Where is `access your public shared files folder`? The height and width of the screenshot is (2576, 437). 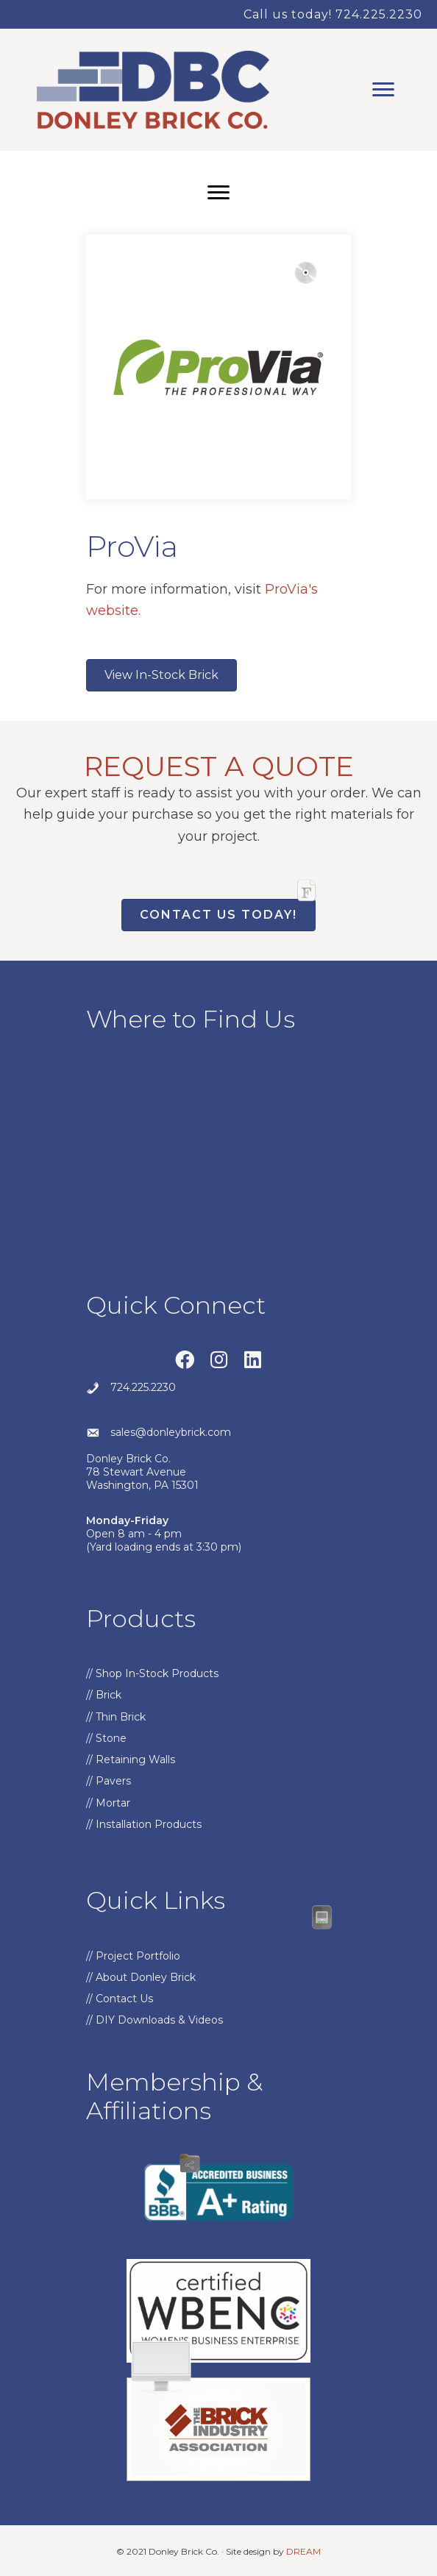
access your public shared files folder is located at coordinates (190, 2163).